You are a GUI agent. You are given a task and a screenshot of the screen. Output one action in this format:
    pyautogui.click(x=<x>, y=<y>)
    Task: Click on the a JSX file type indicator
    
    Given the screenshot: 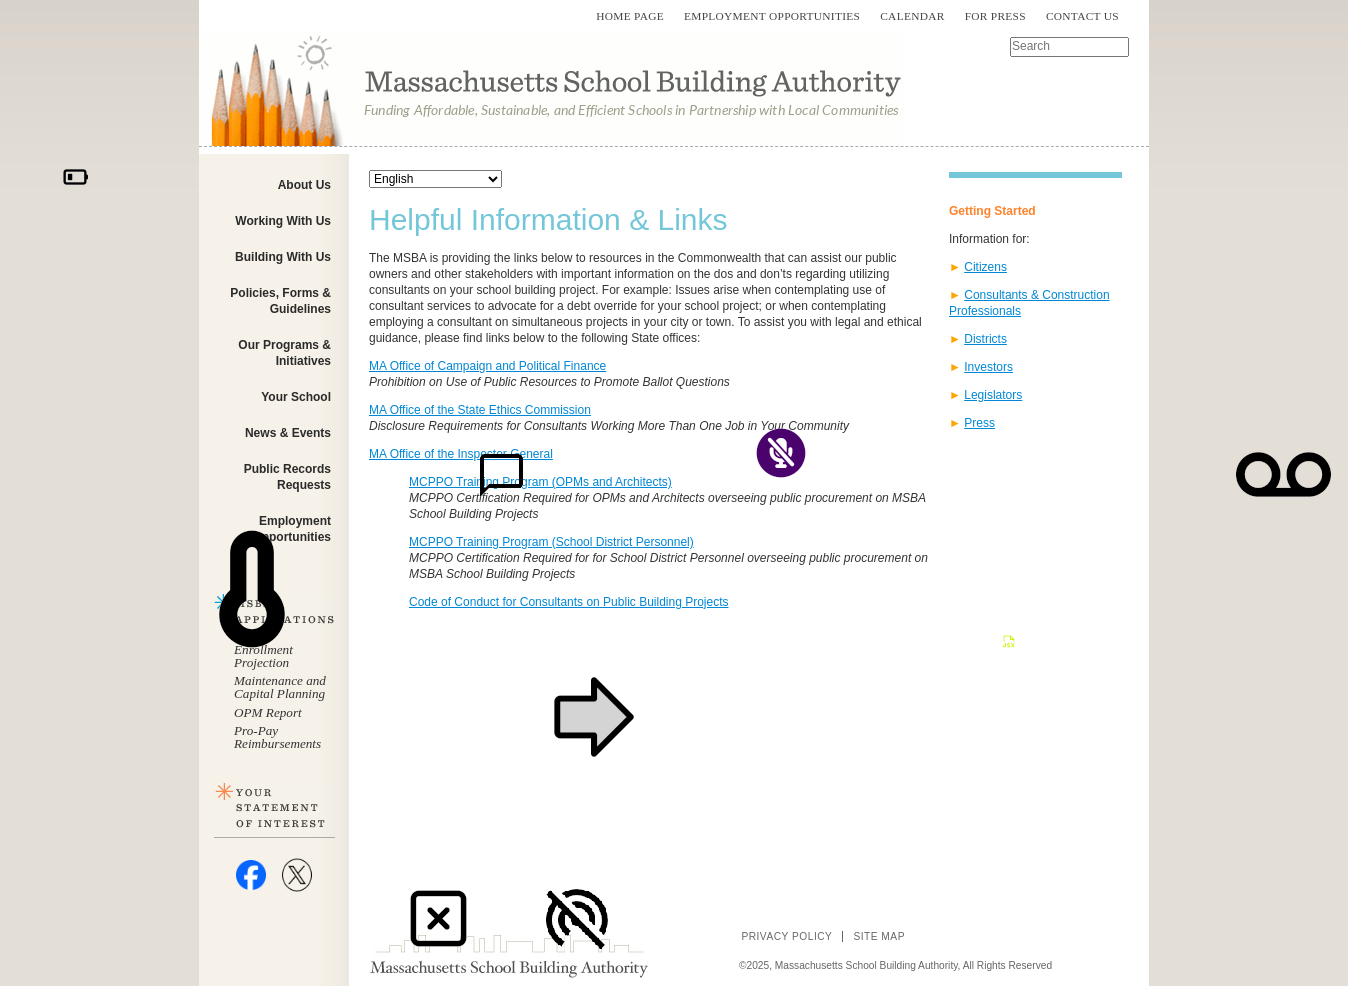 What is the action you would take?
    pyautogui.click(x=1009, y=642)
    